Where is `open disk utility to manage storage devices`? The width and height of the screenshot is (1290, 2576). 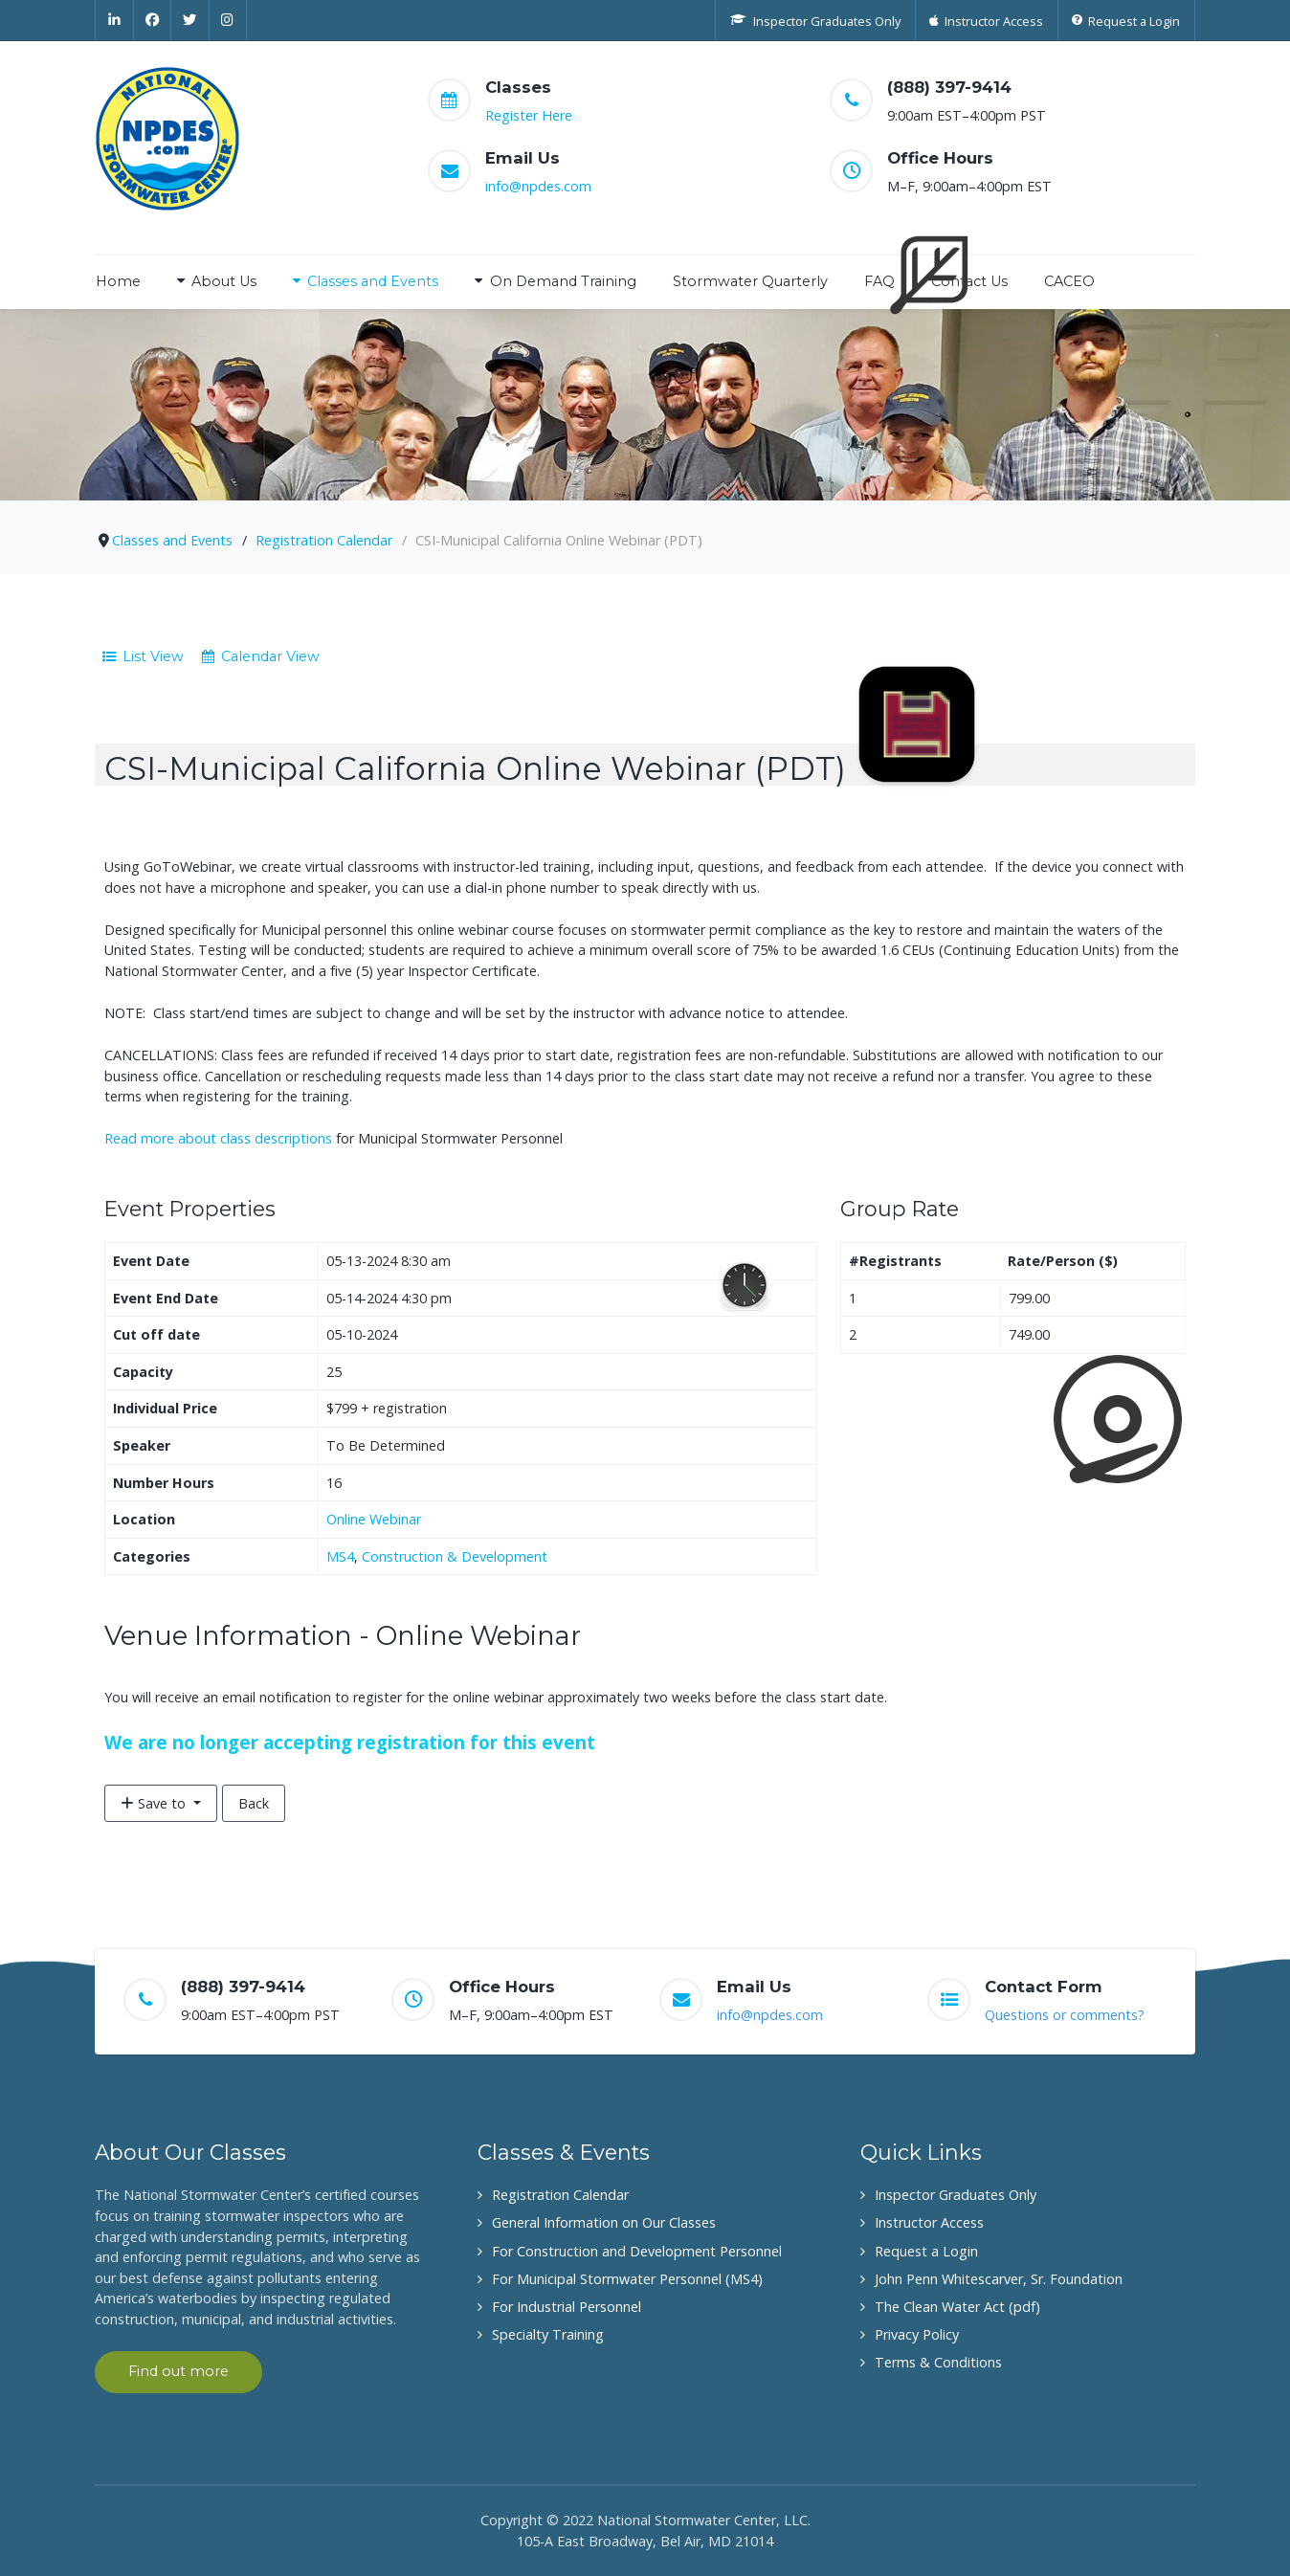 open disk utility to manage storage devices is located at coordinates (1118, 1419).